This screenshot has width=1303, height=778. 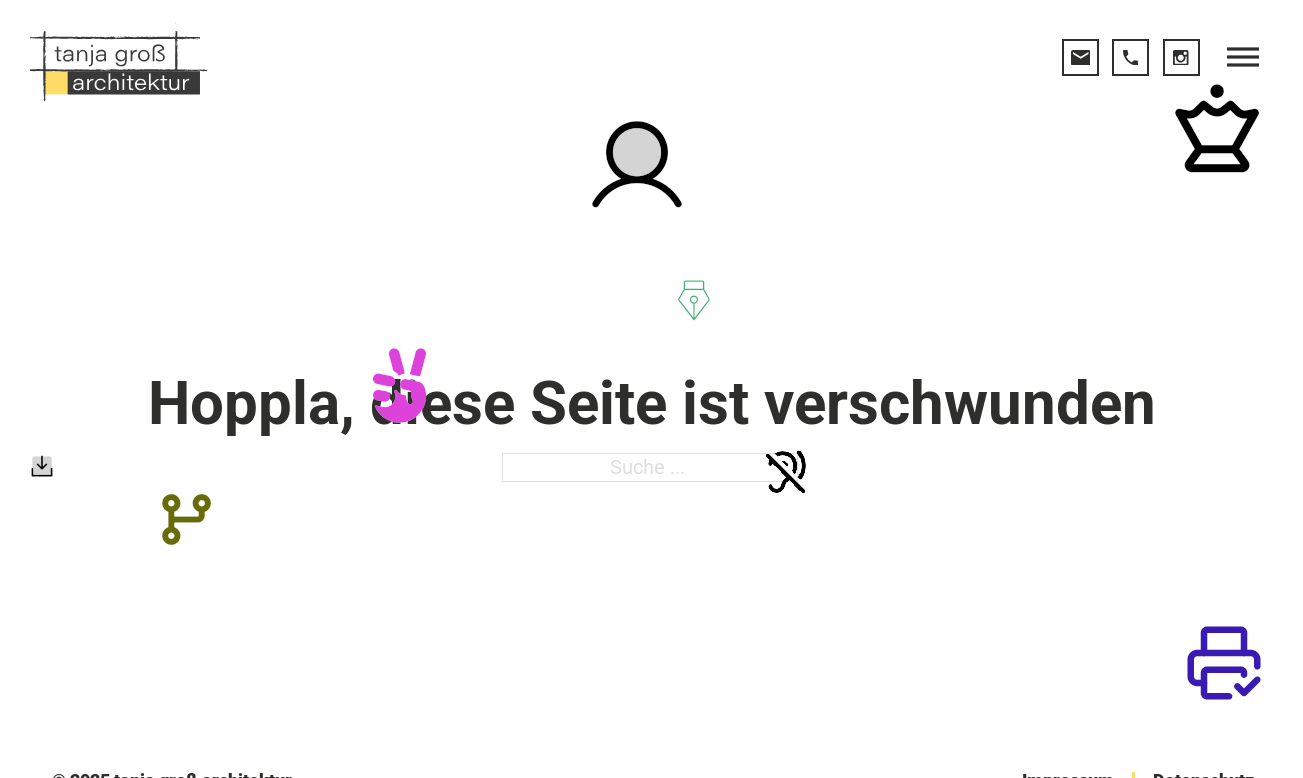 I want to click on send a peace sign or friendly gesture, so click(x=399, y=385).